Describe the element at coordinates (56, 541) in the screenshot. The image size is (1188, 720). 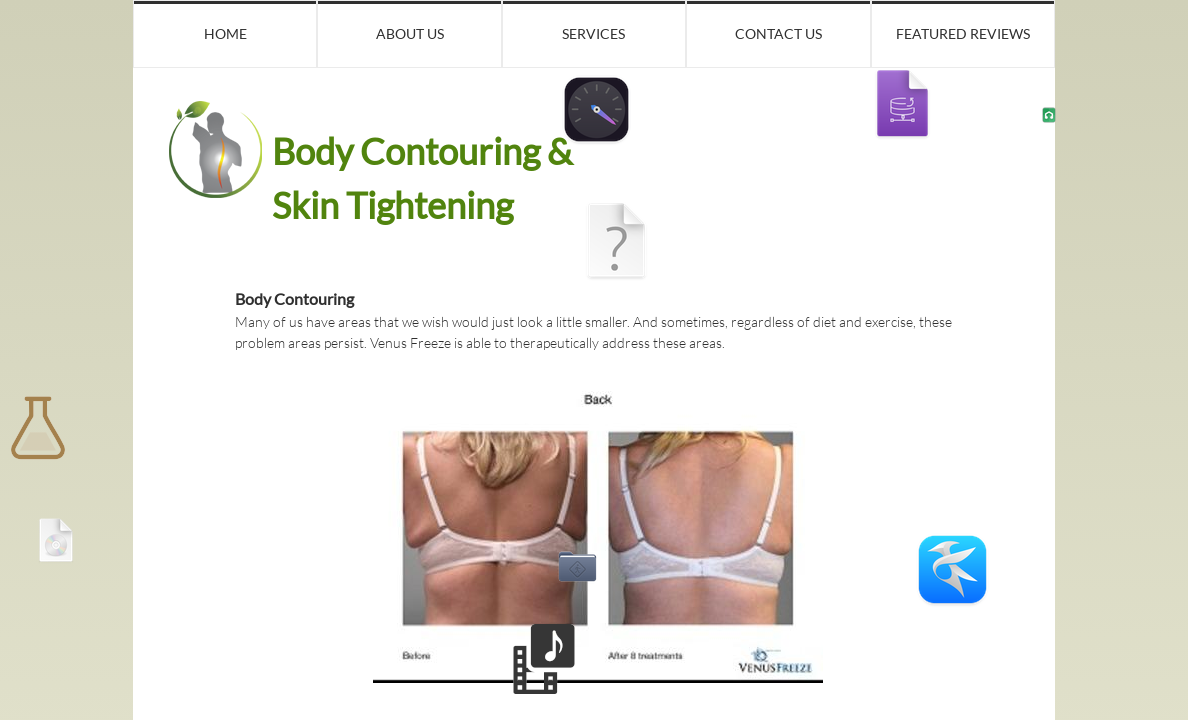
I see `an ISO disc image file` at that location.